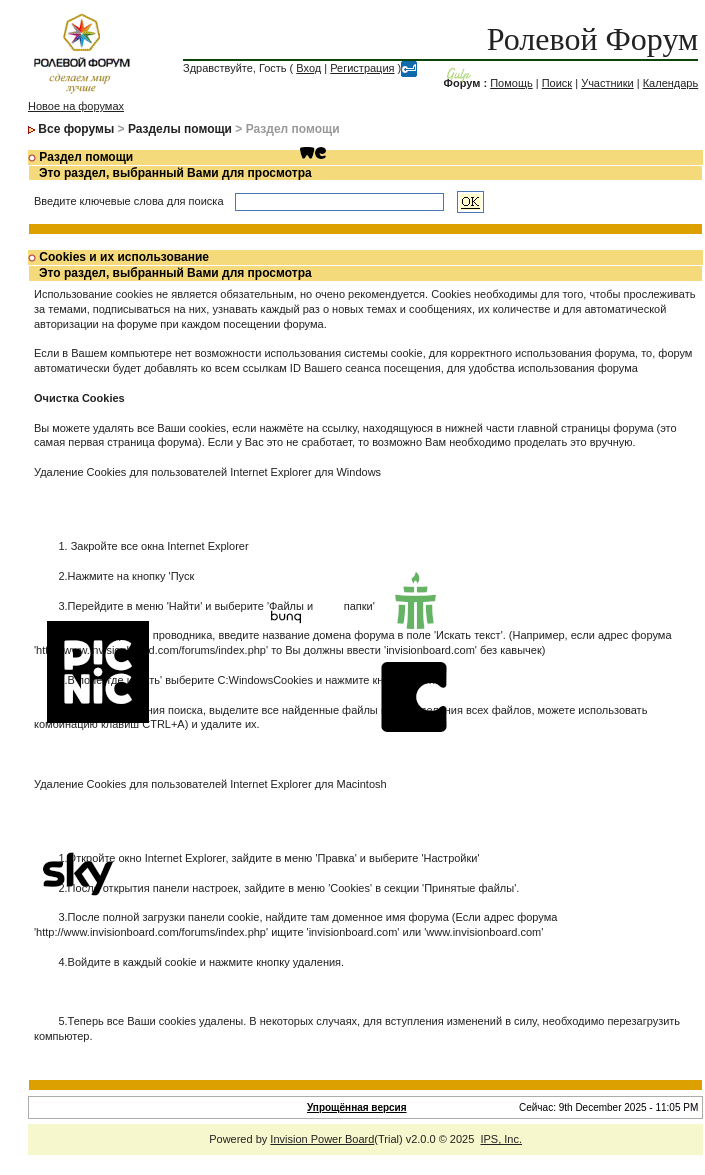 This screenshot has height=1175, width=705. I want to click on open wetransfer file sharing service, so click(313, 153).